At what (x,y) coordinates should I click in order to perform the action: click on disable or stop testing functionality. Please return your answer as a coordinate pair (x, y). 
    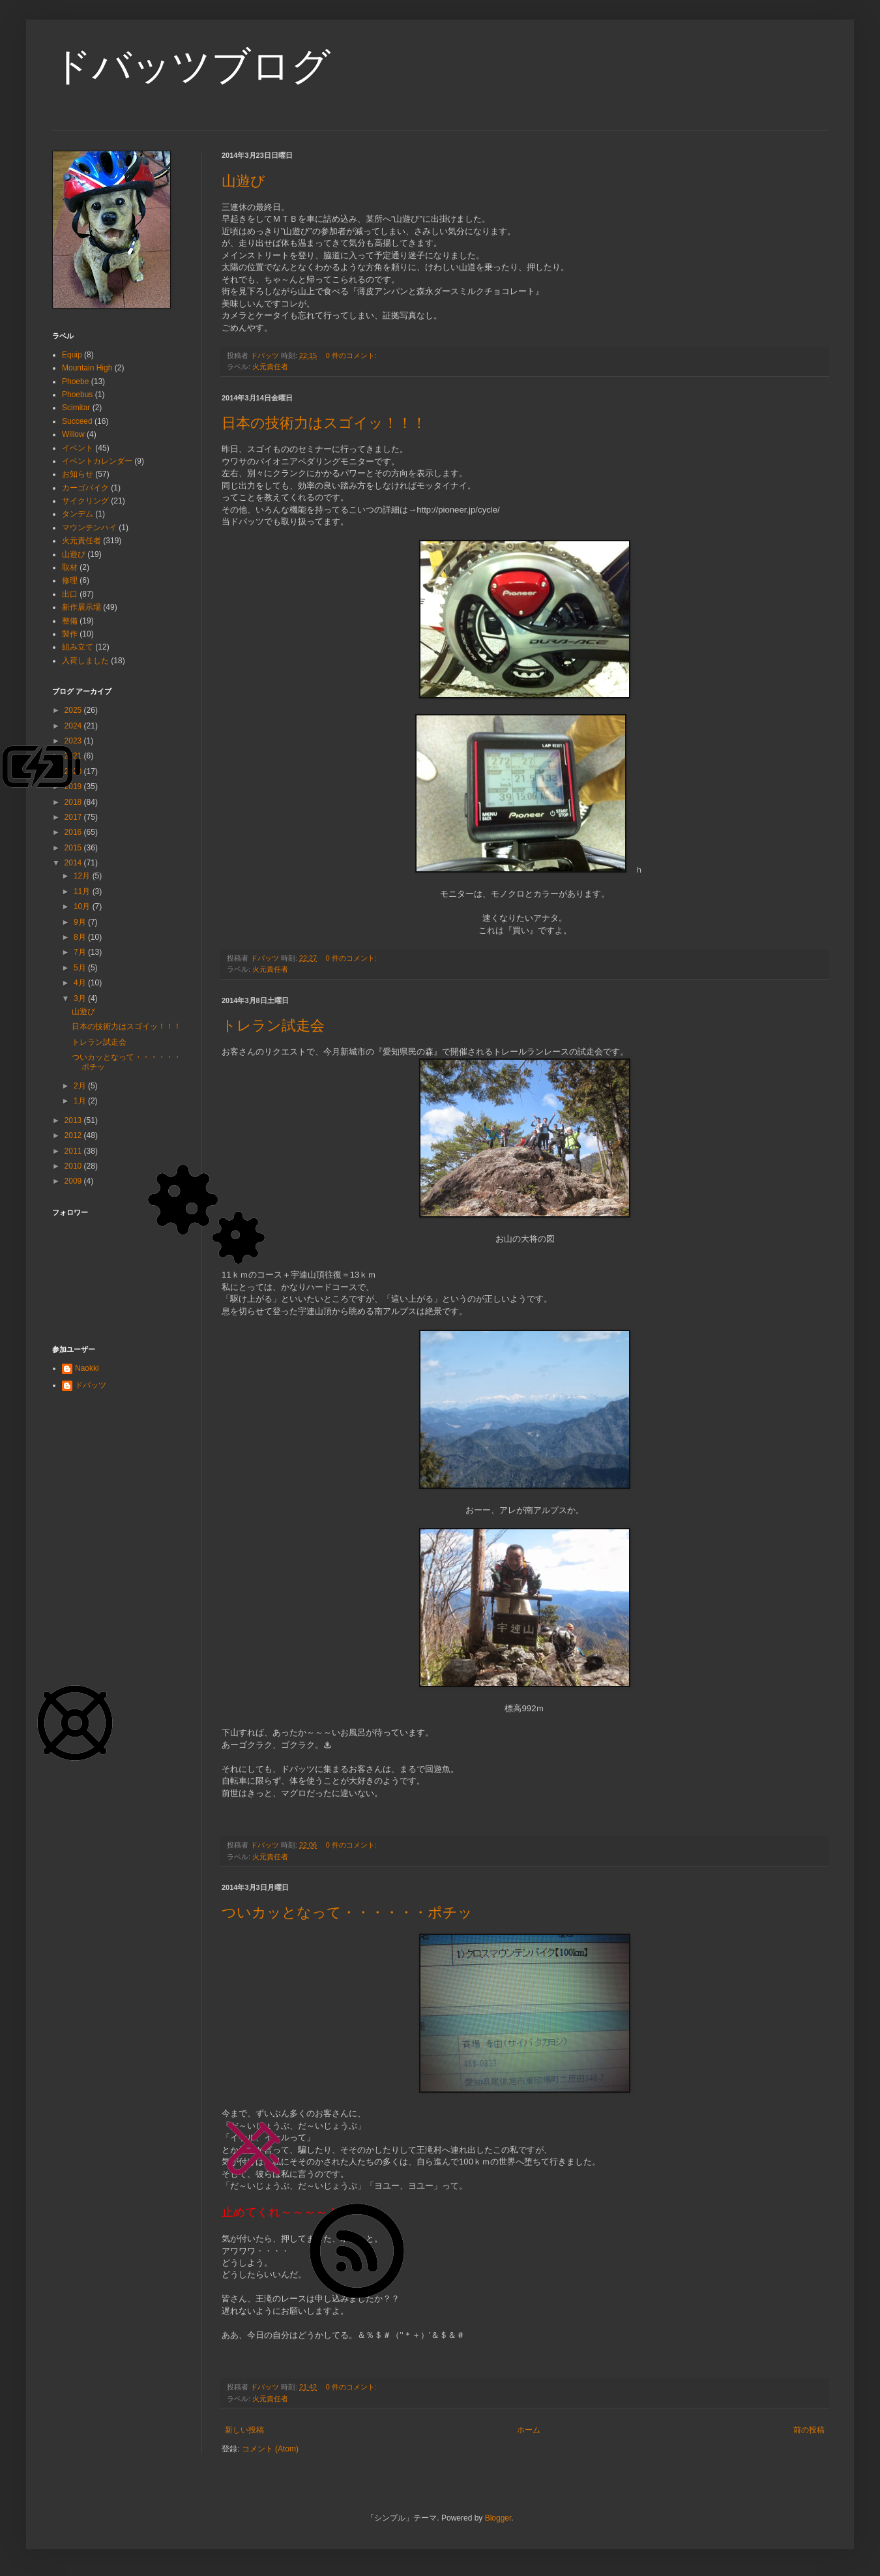
    Looking at the image, I should click on (254, 2148).